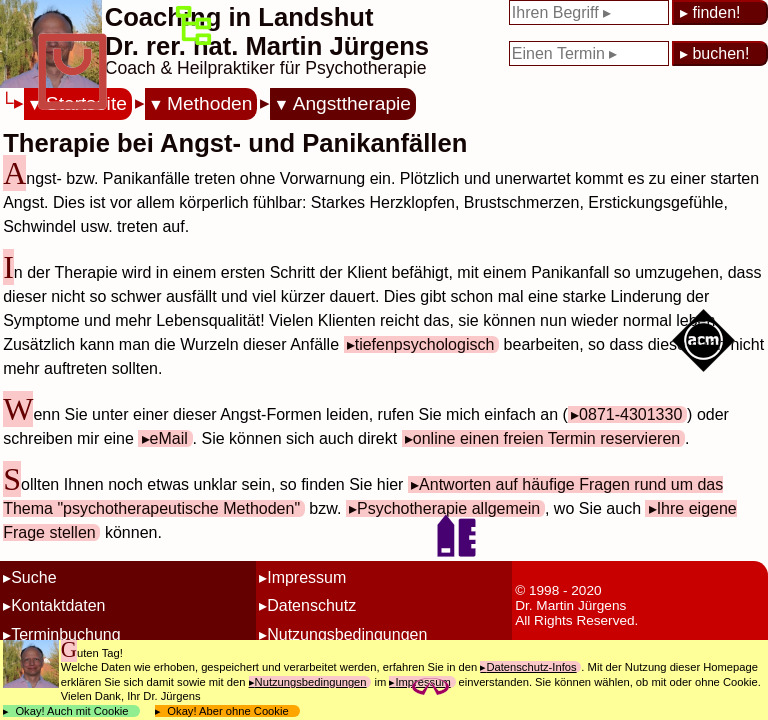 This screenshot has width=768, height=720. Describe the element at coordinates (456, 535) in the screenshot. I see `access design or editing tools` at that location.